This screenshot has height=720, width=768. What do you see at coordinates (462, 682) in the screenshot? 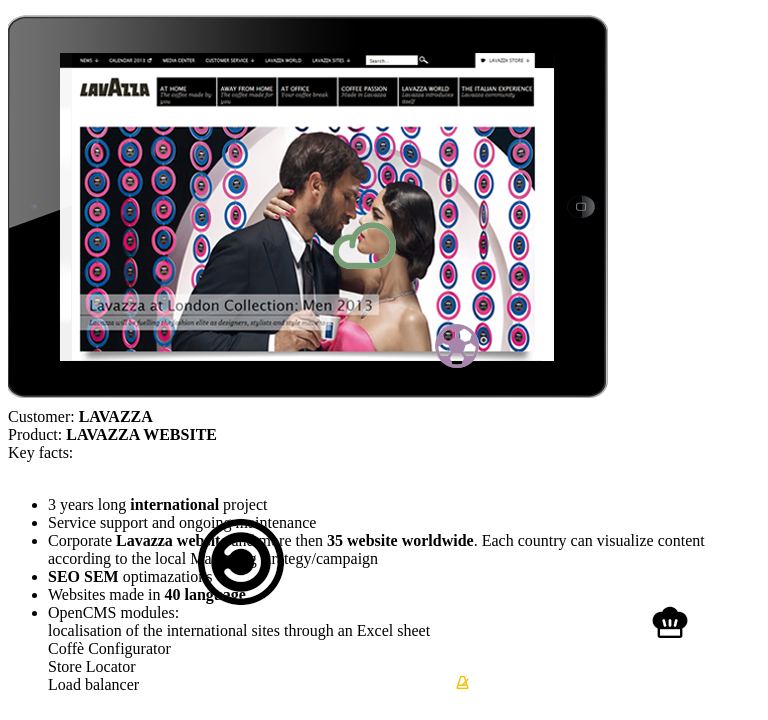
I see `adjust tempo or timing settings` at bounding box center [462, 682].